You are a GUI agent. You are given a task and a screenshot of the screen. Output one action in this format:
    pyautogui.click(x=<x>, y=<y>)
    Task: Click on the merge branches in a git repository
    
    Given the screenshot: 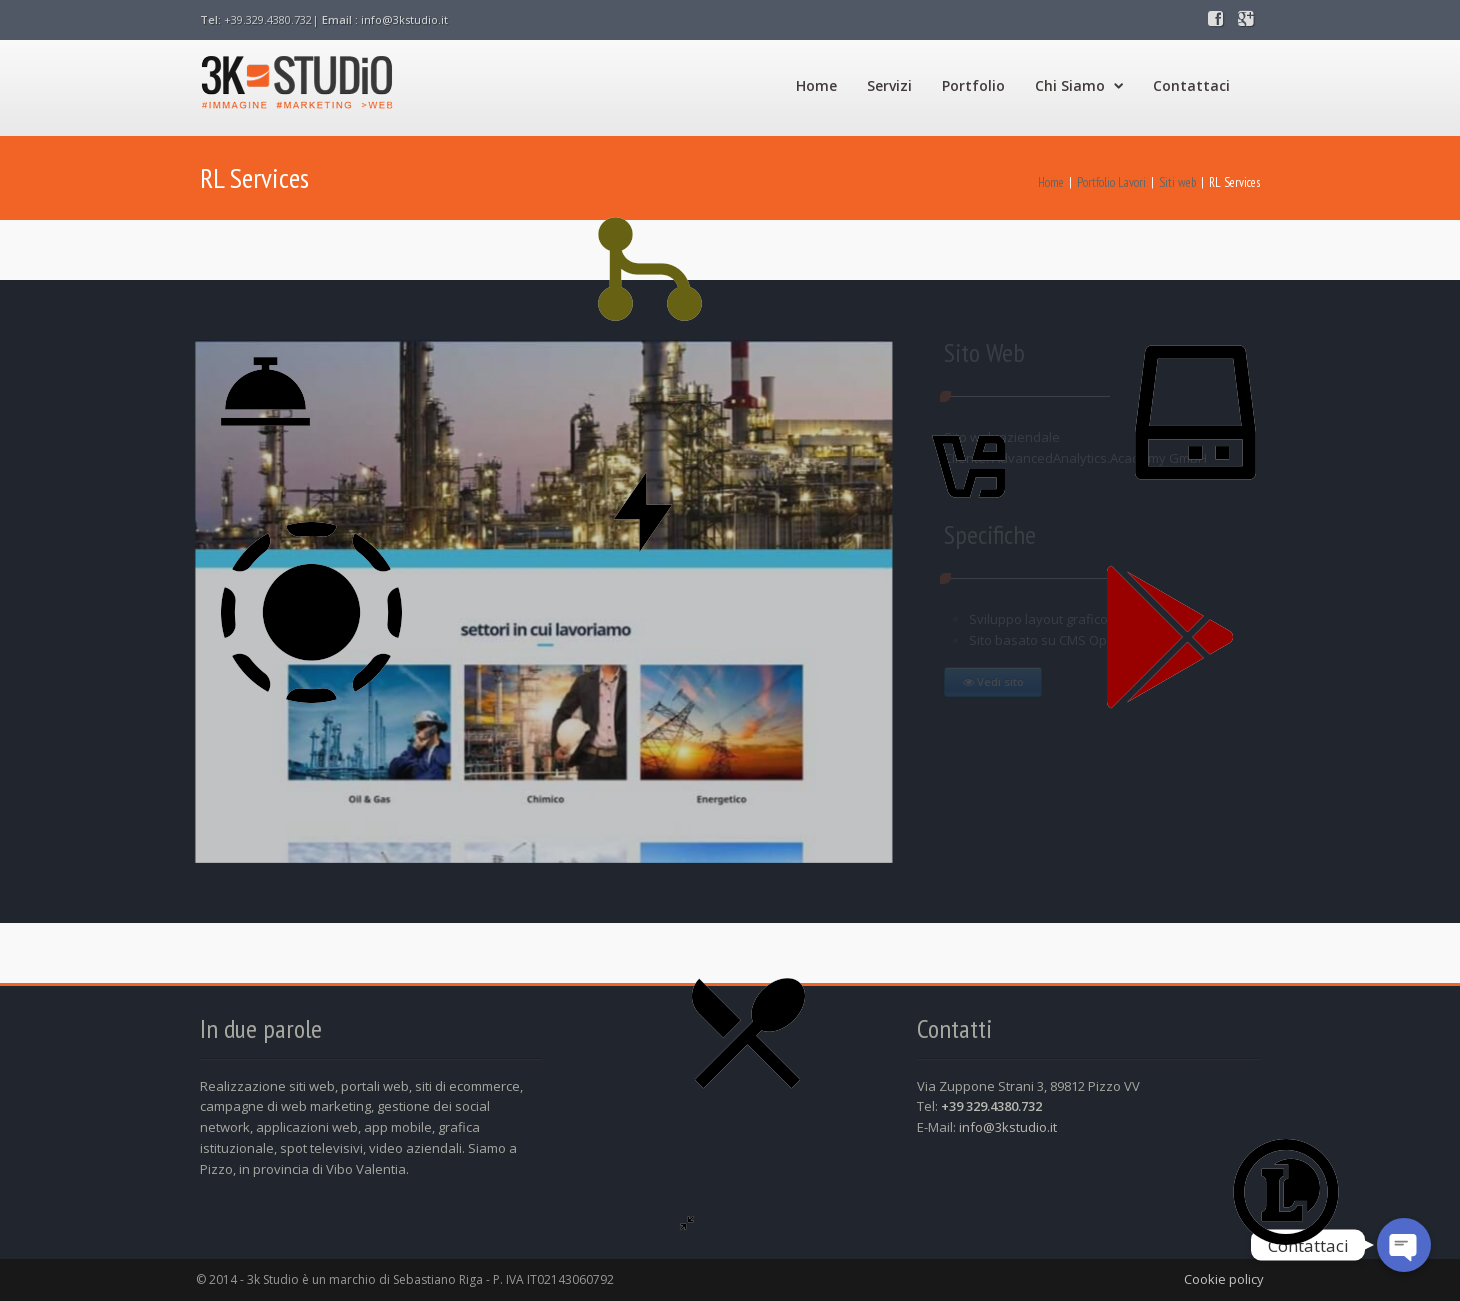 What is the action you would take?
    pyautogui.click(x=650, y=269)
    